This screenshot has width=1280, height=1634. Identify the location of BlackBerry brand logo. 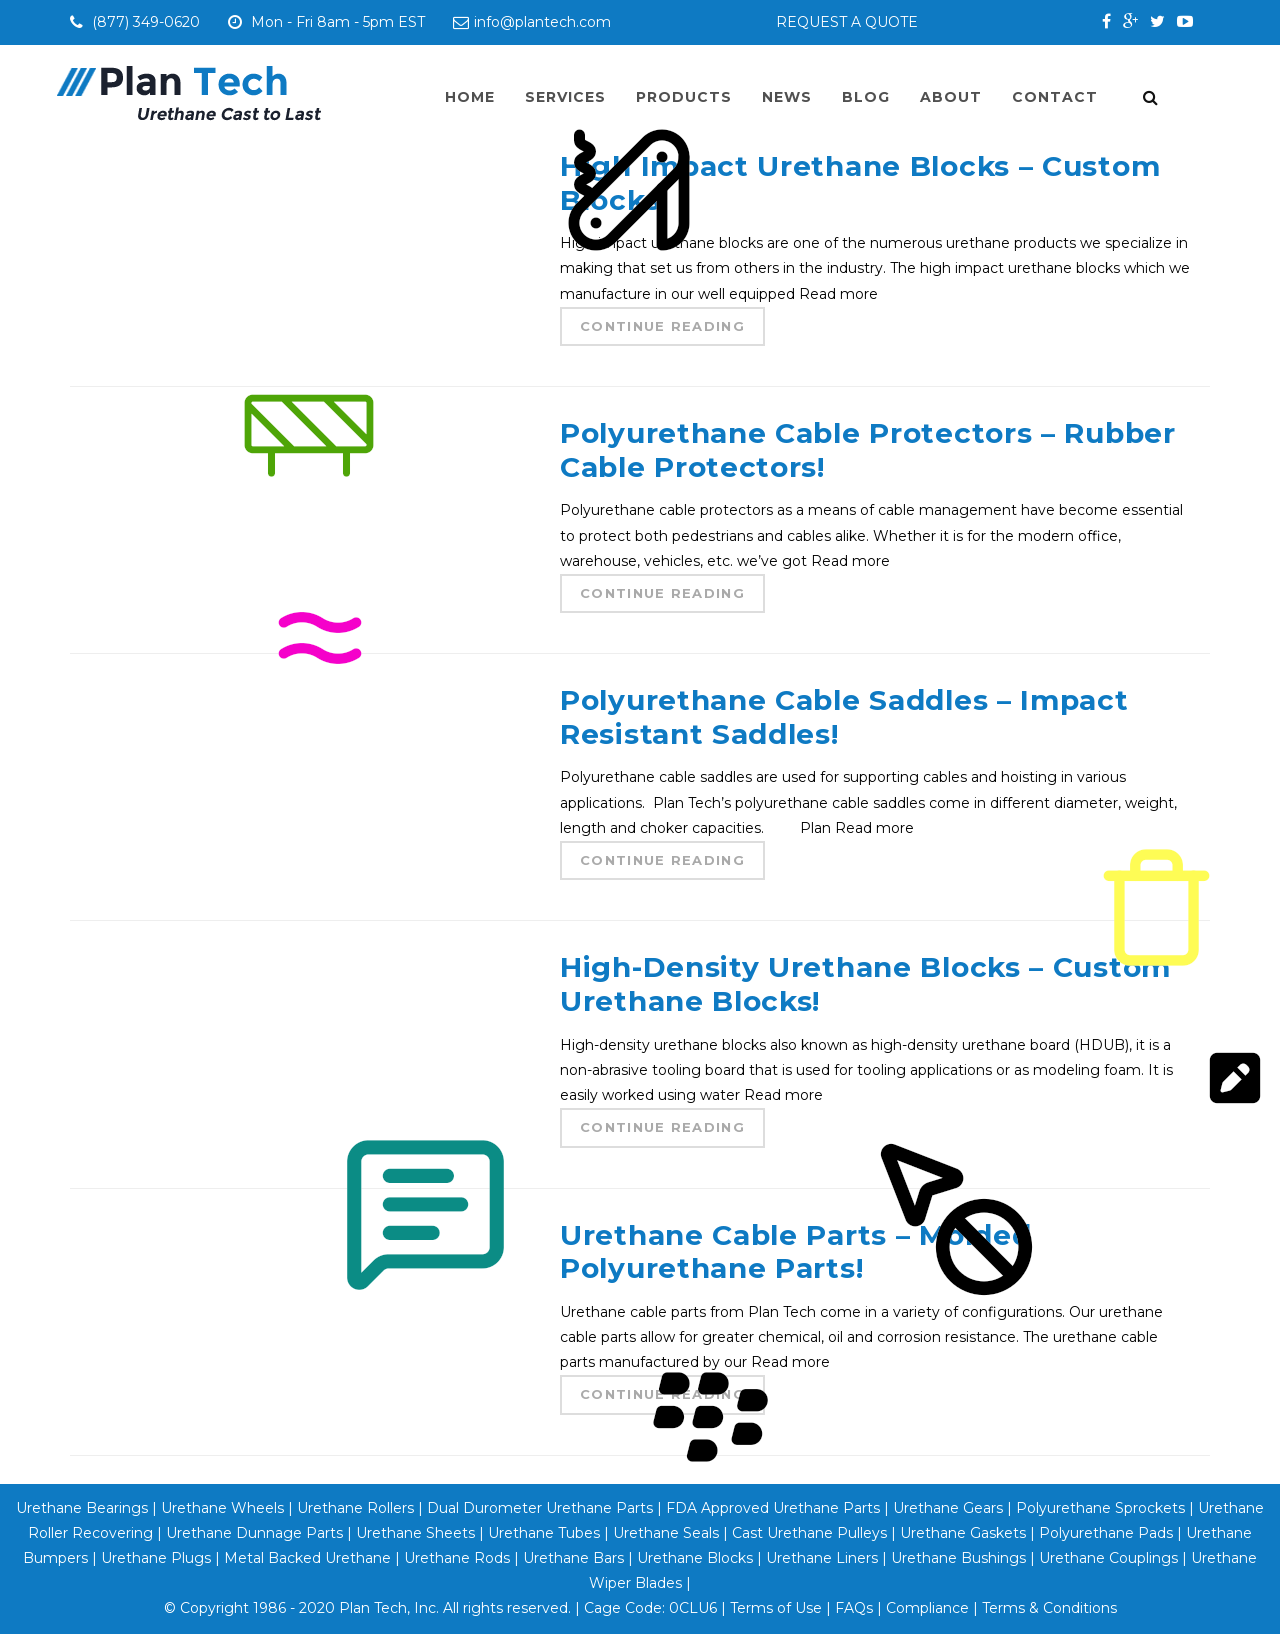
(712, 1417).